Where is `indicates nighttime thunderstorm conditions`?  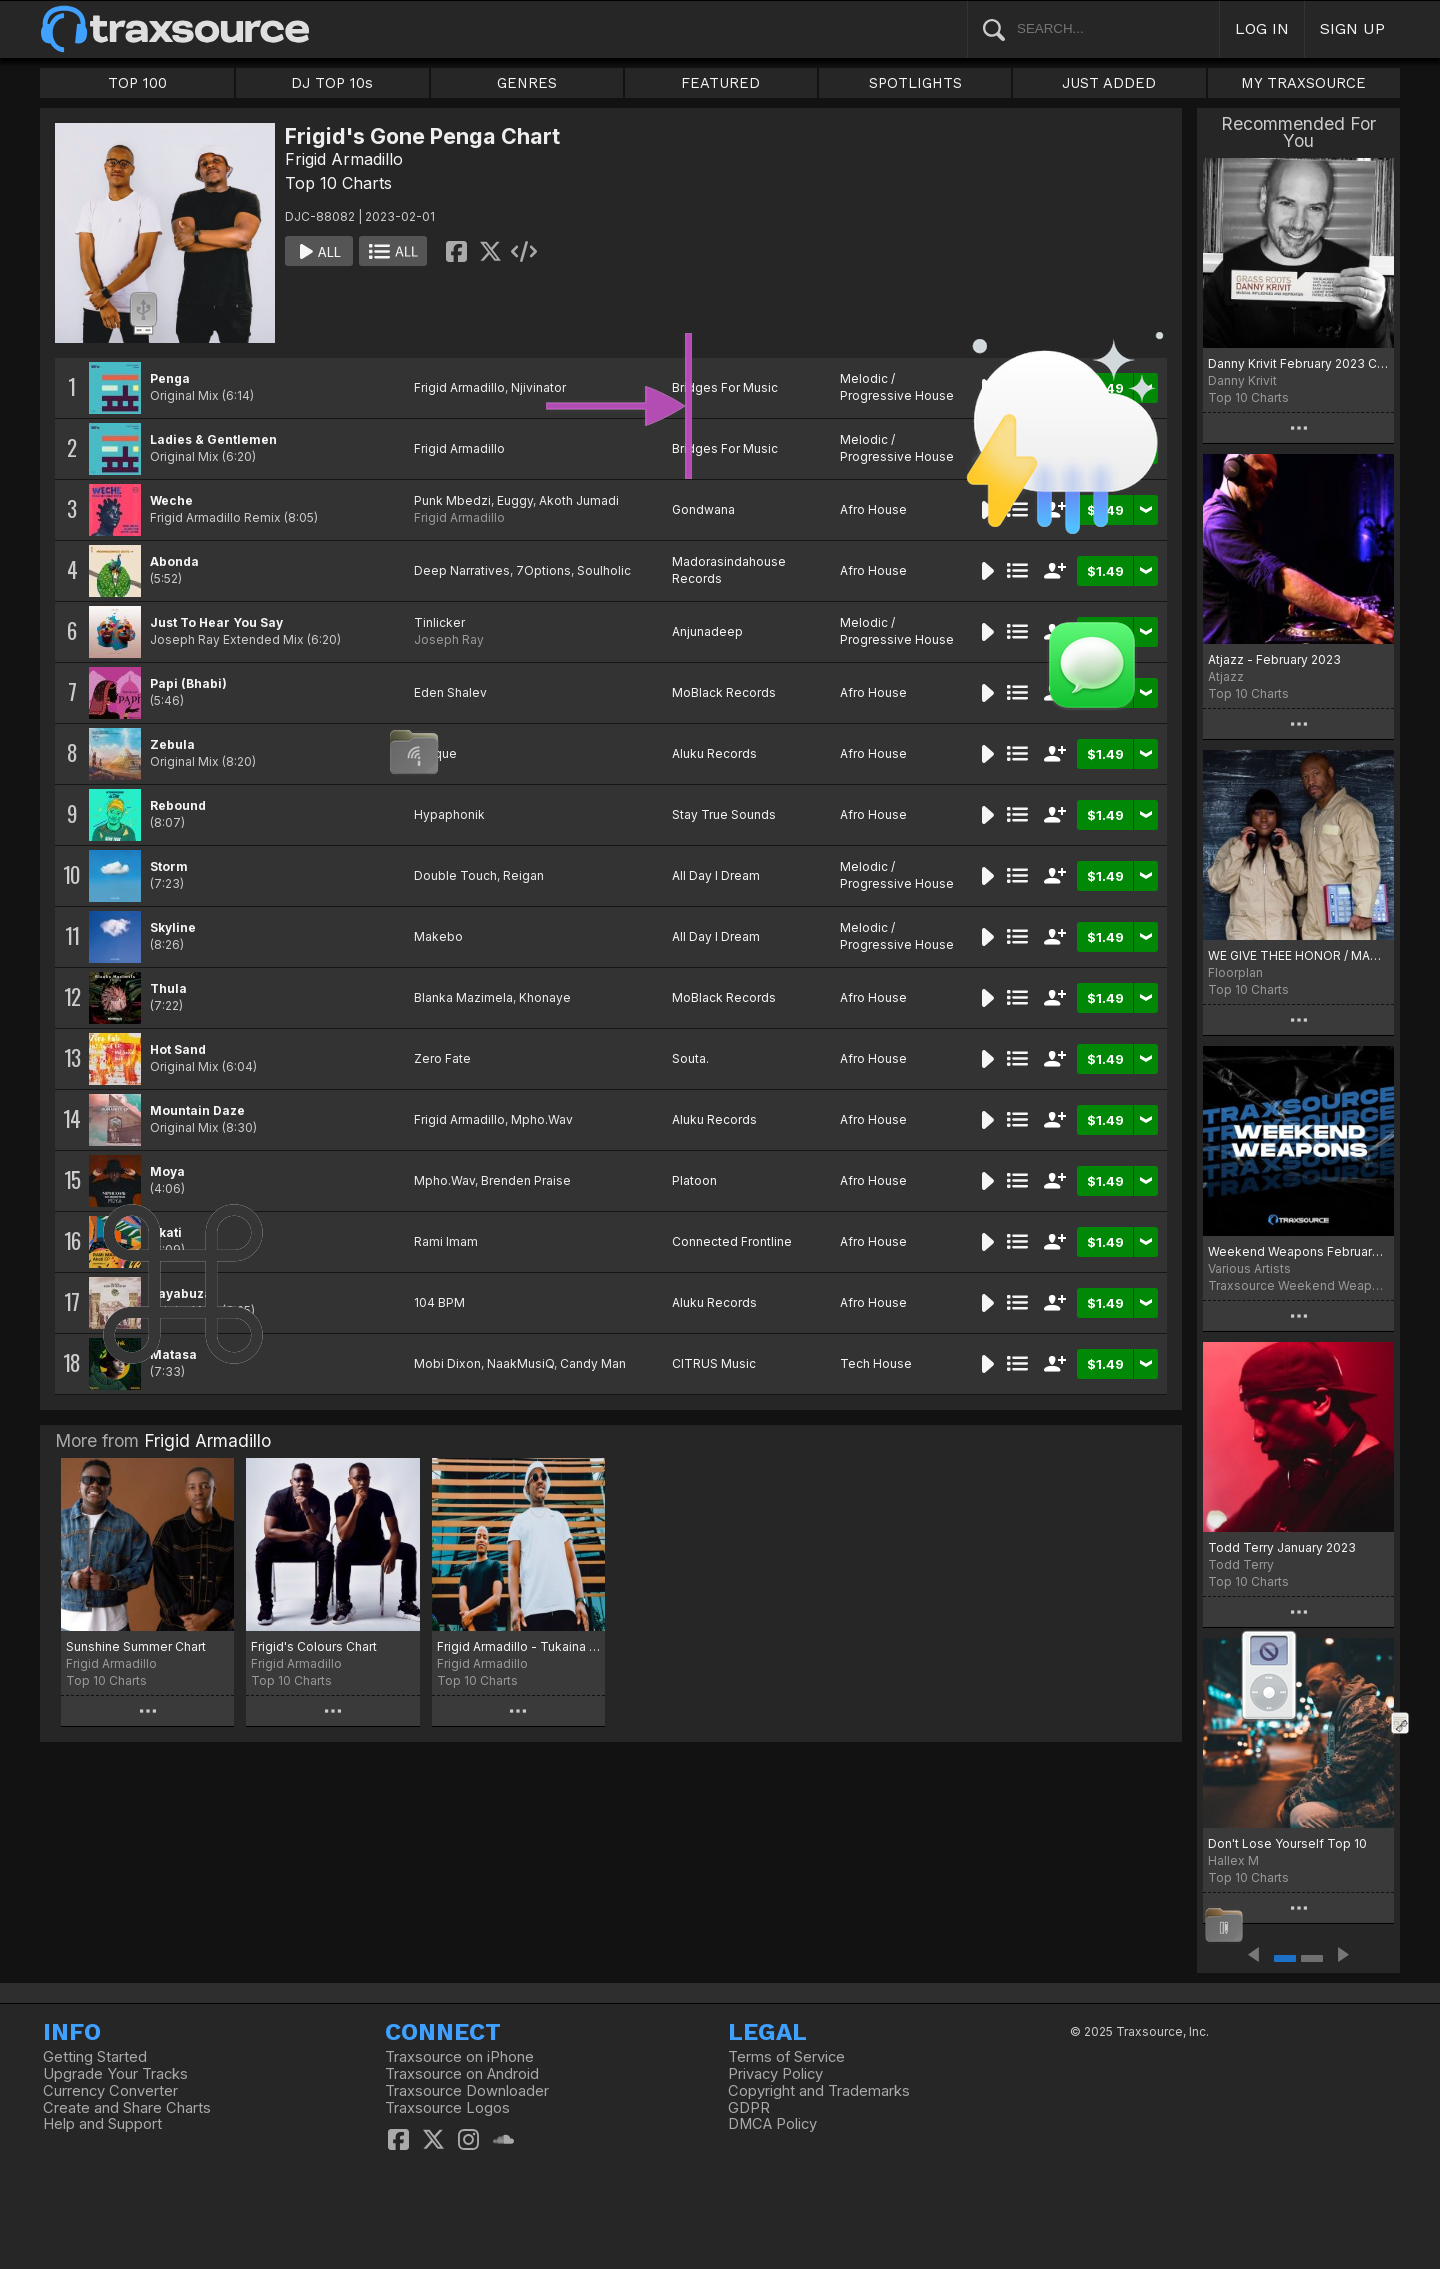
indicates nighttime thunderstorm conditions is located at coordinates (1065, 433).